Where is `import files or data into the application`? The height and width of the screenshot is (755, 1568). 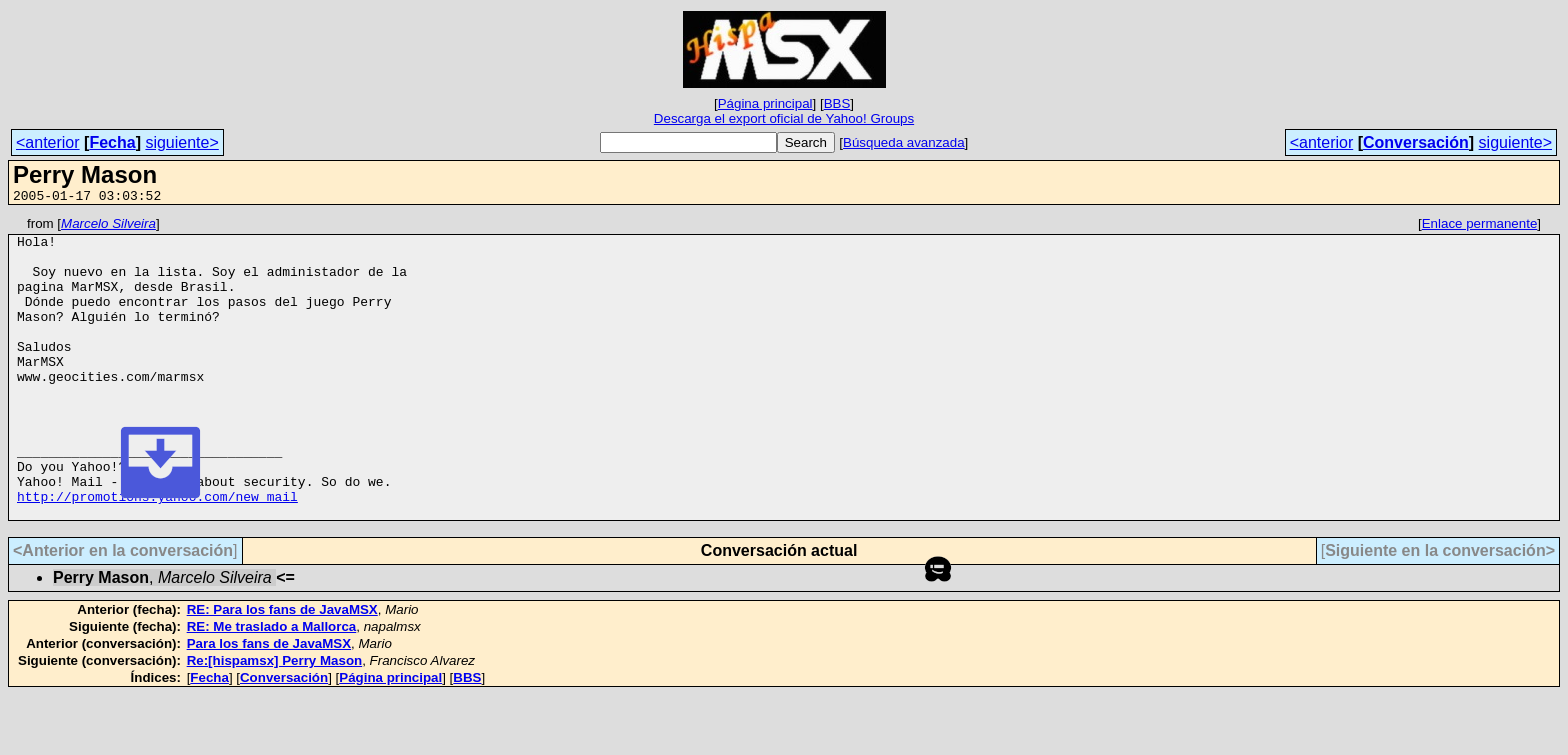
import files or data into the application is located at coordinates (160, 462).